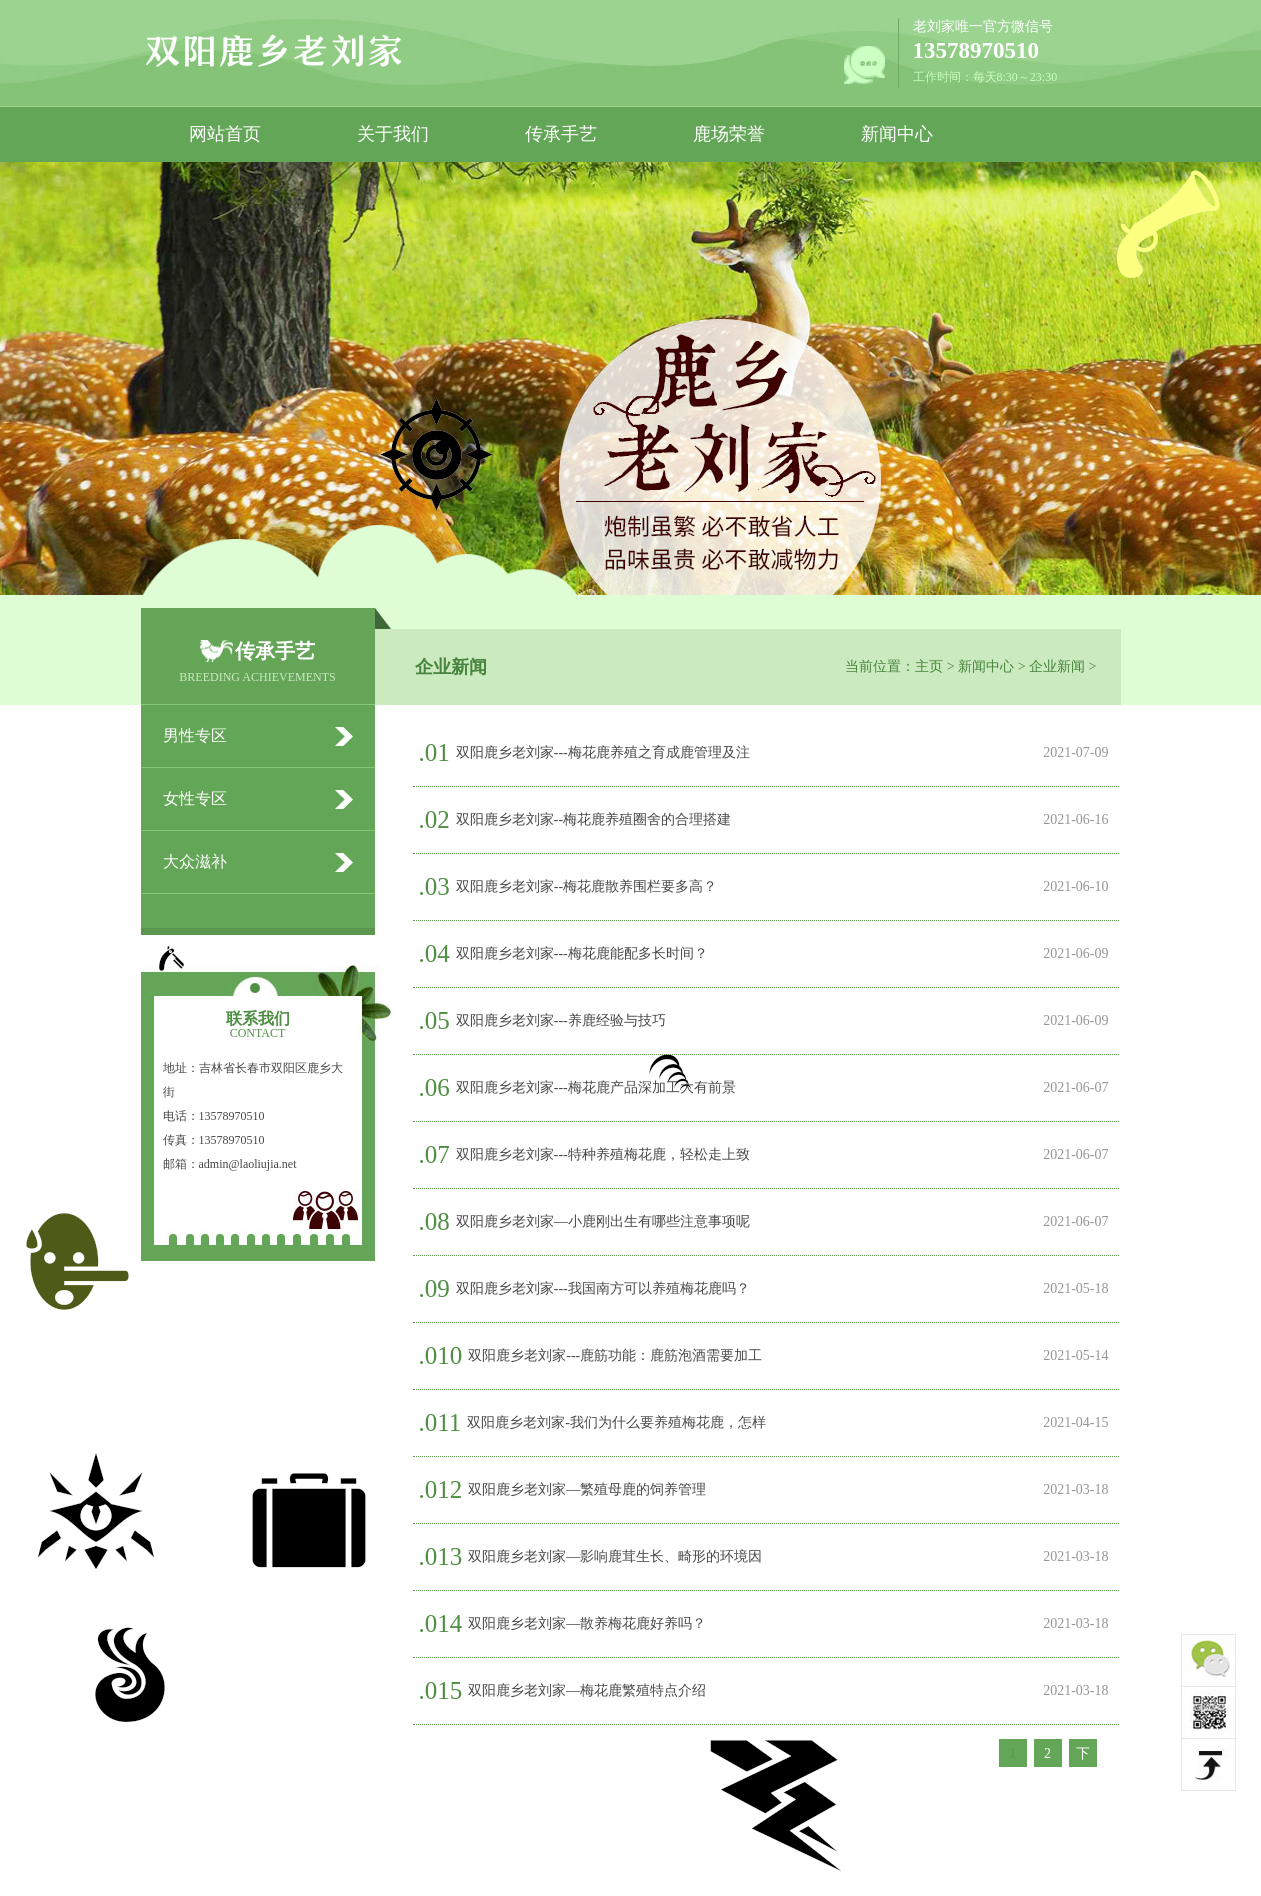  Describe the element at coordinates (77, 1261) in the screenshot. I see `indicates a player is bluffing or lying` at that location.